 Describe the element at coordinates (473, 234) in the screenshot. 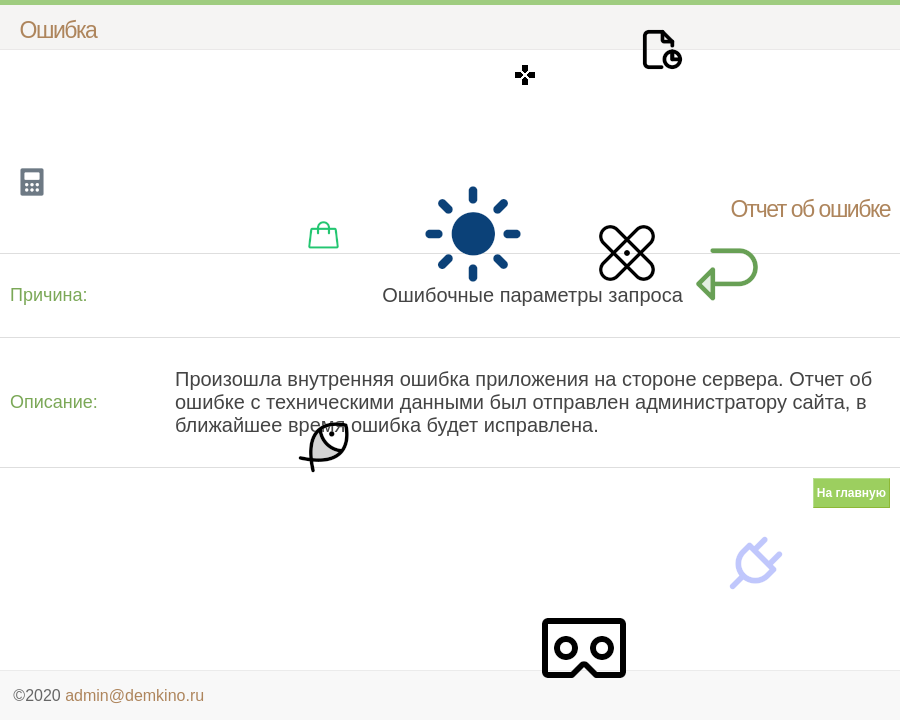

I see `switch to light mode` at that location.